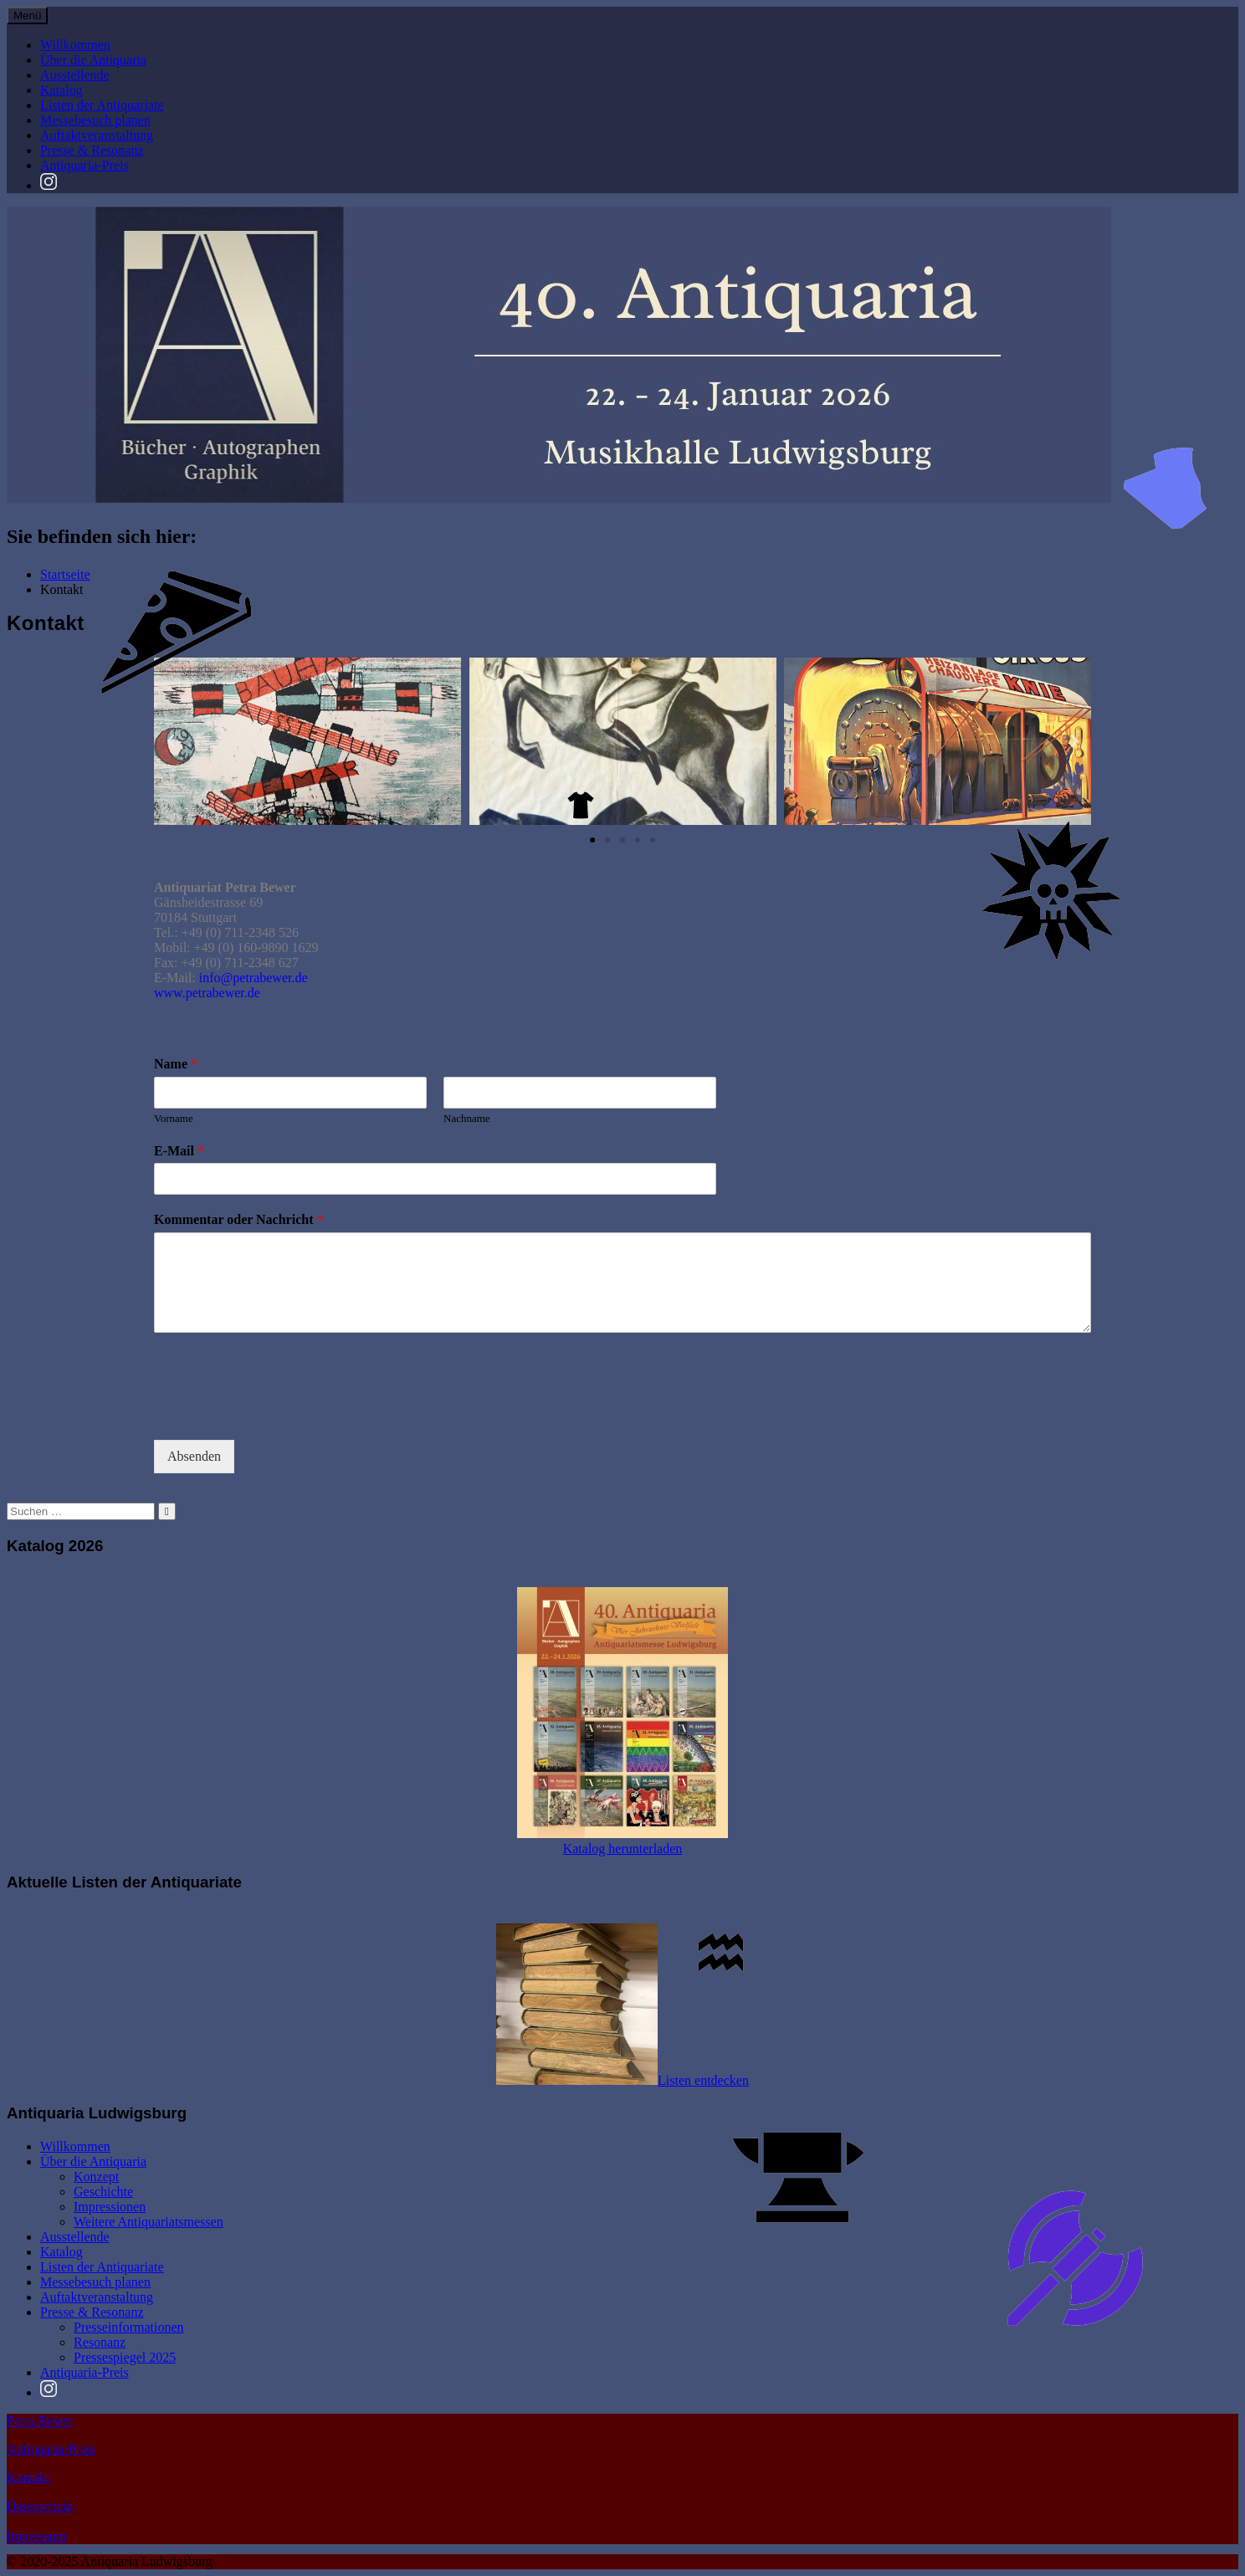 The width and height of the screenshot is (1245, 2576). I want to click on indicates a death or game over event, so click(1051, 891).